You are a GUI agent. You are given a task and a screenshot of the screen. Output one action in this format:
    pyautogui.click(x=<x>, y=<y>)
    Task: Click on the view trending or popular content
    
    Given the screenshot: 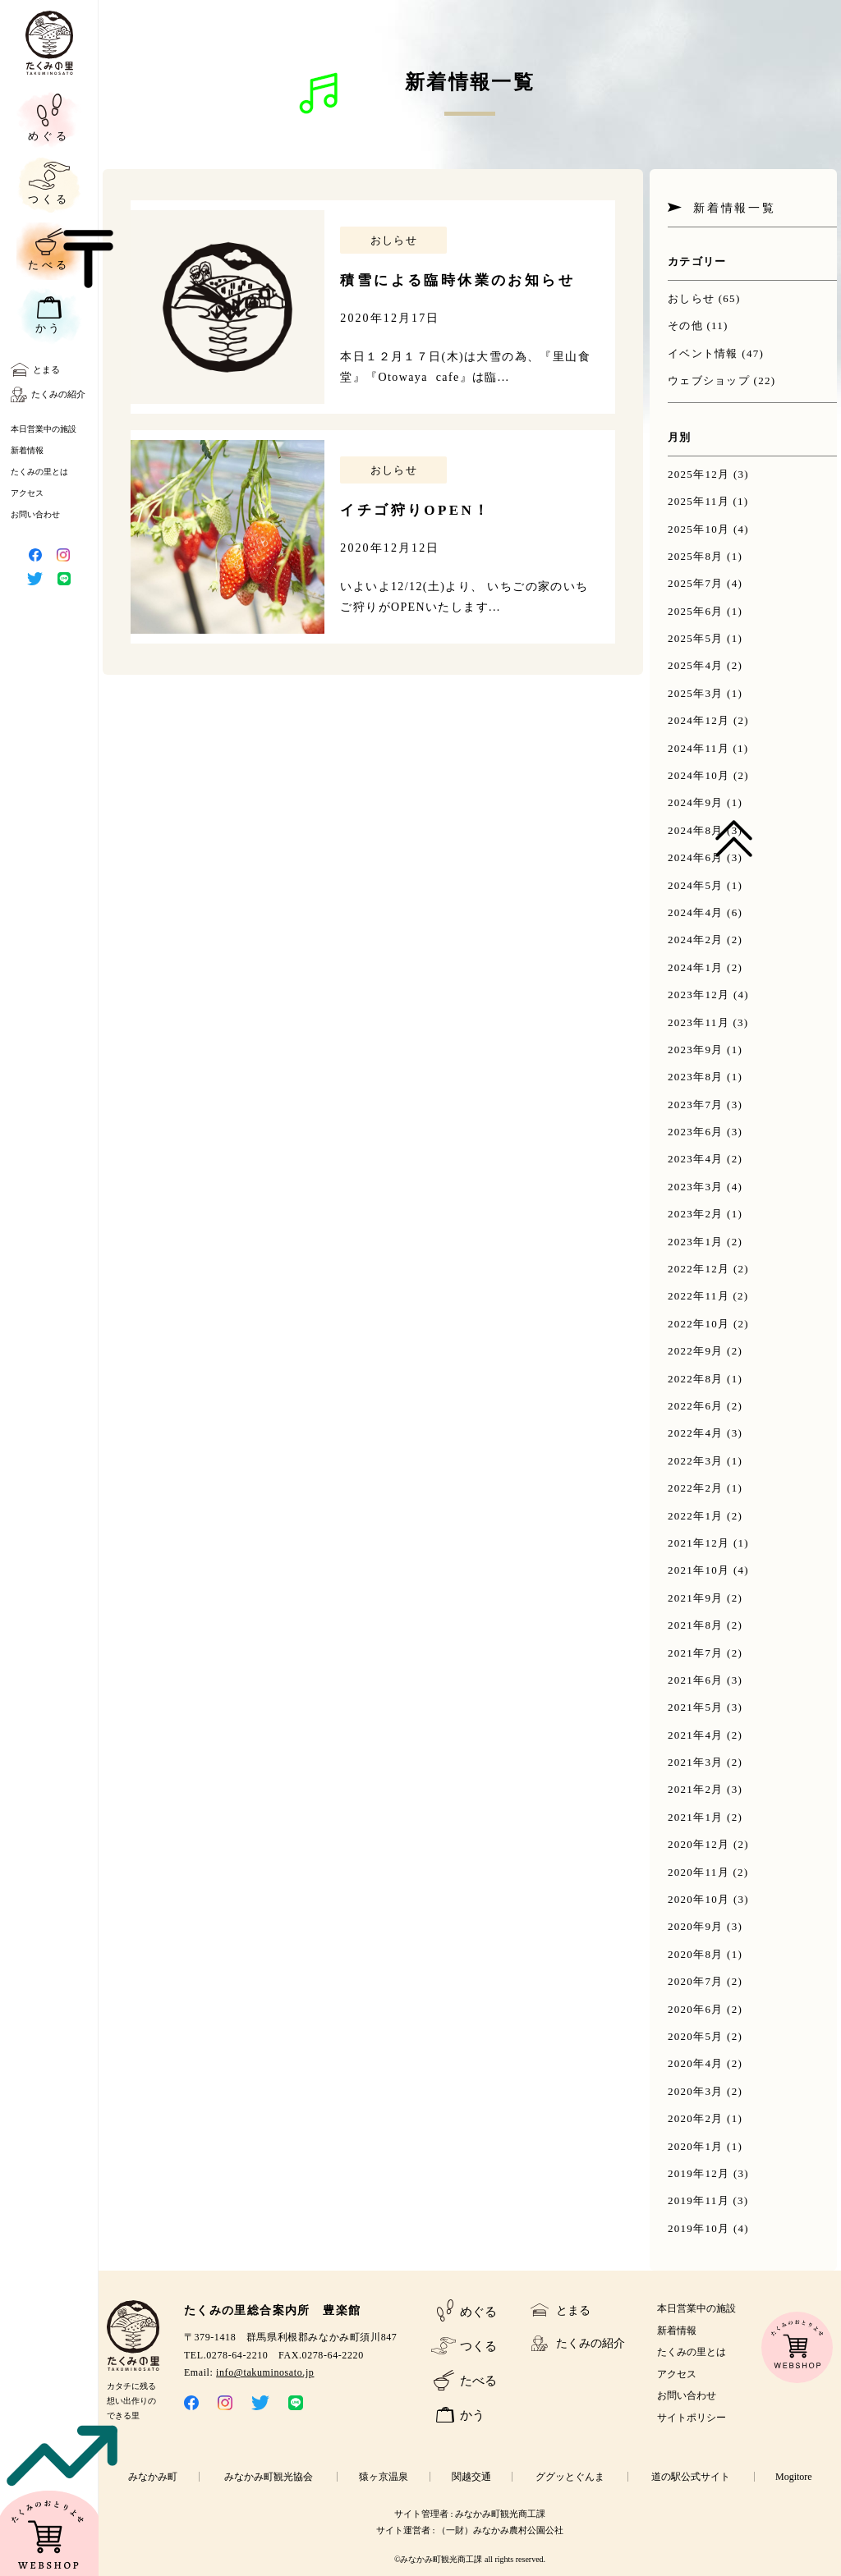 What is the action you would take?
    pyautogui.click(x=62, y=2455)
    